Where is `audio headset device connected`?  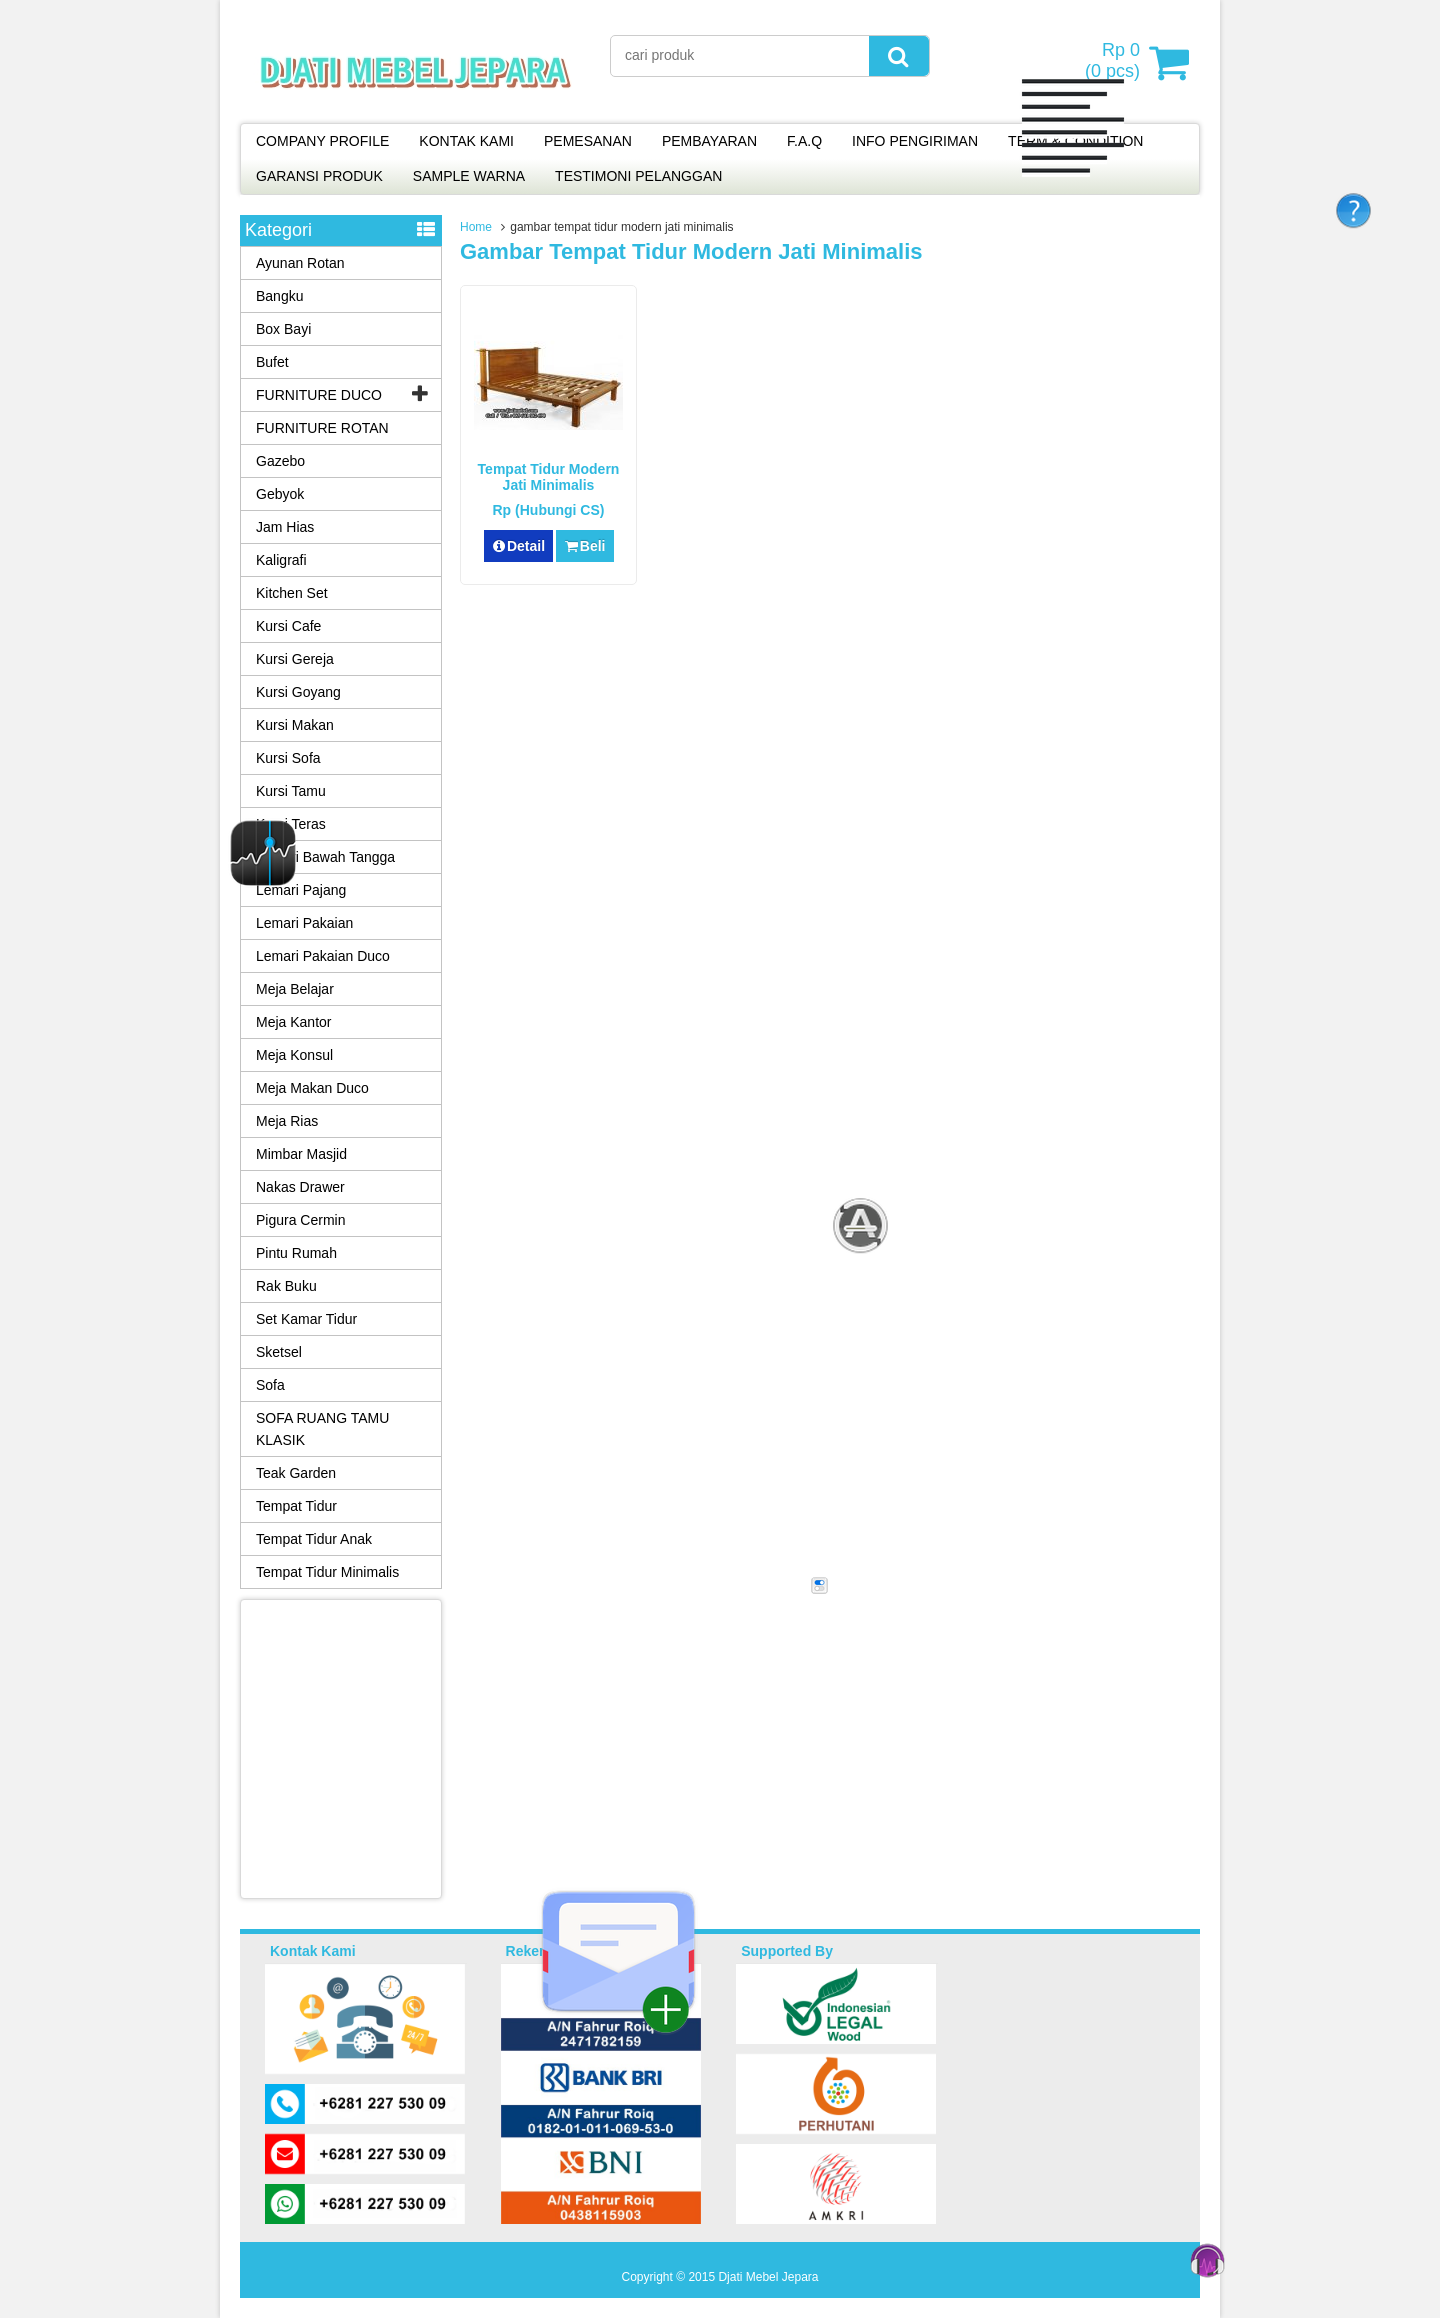 audio headset device connected is located at coordinates (1207, 2260).